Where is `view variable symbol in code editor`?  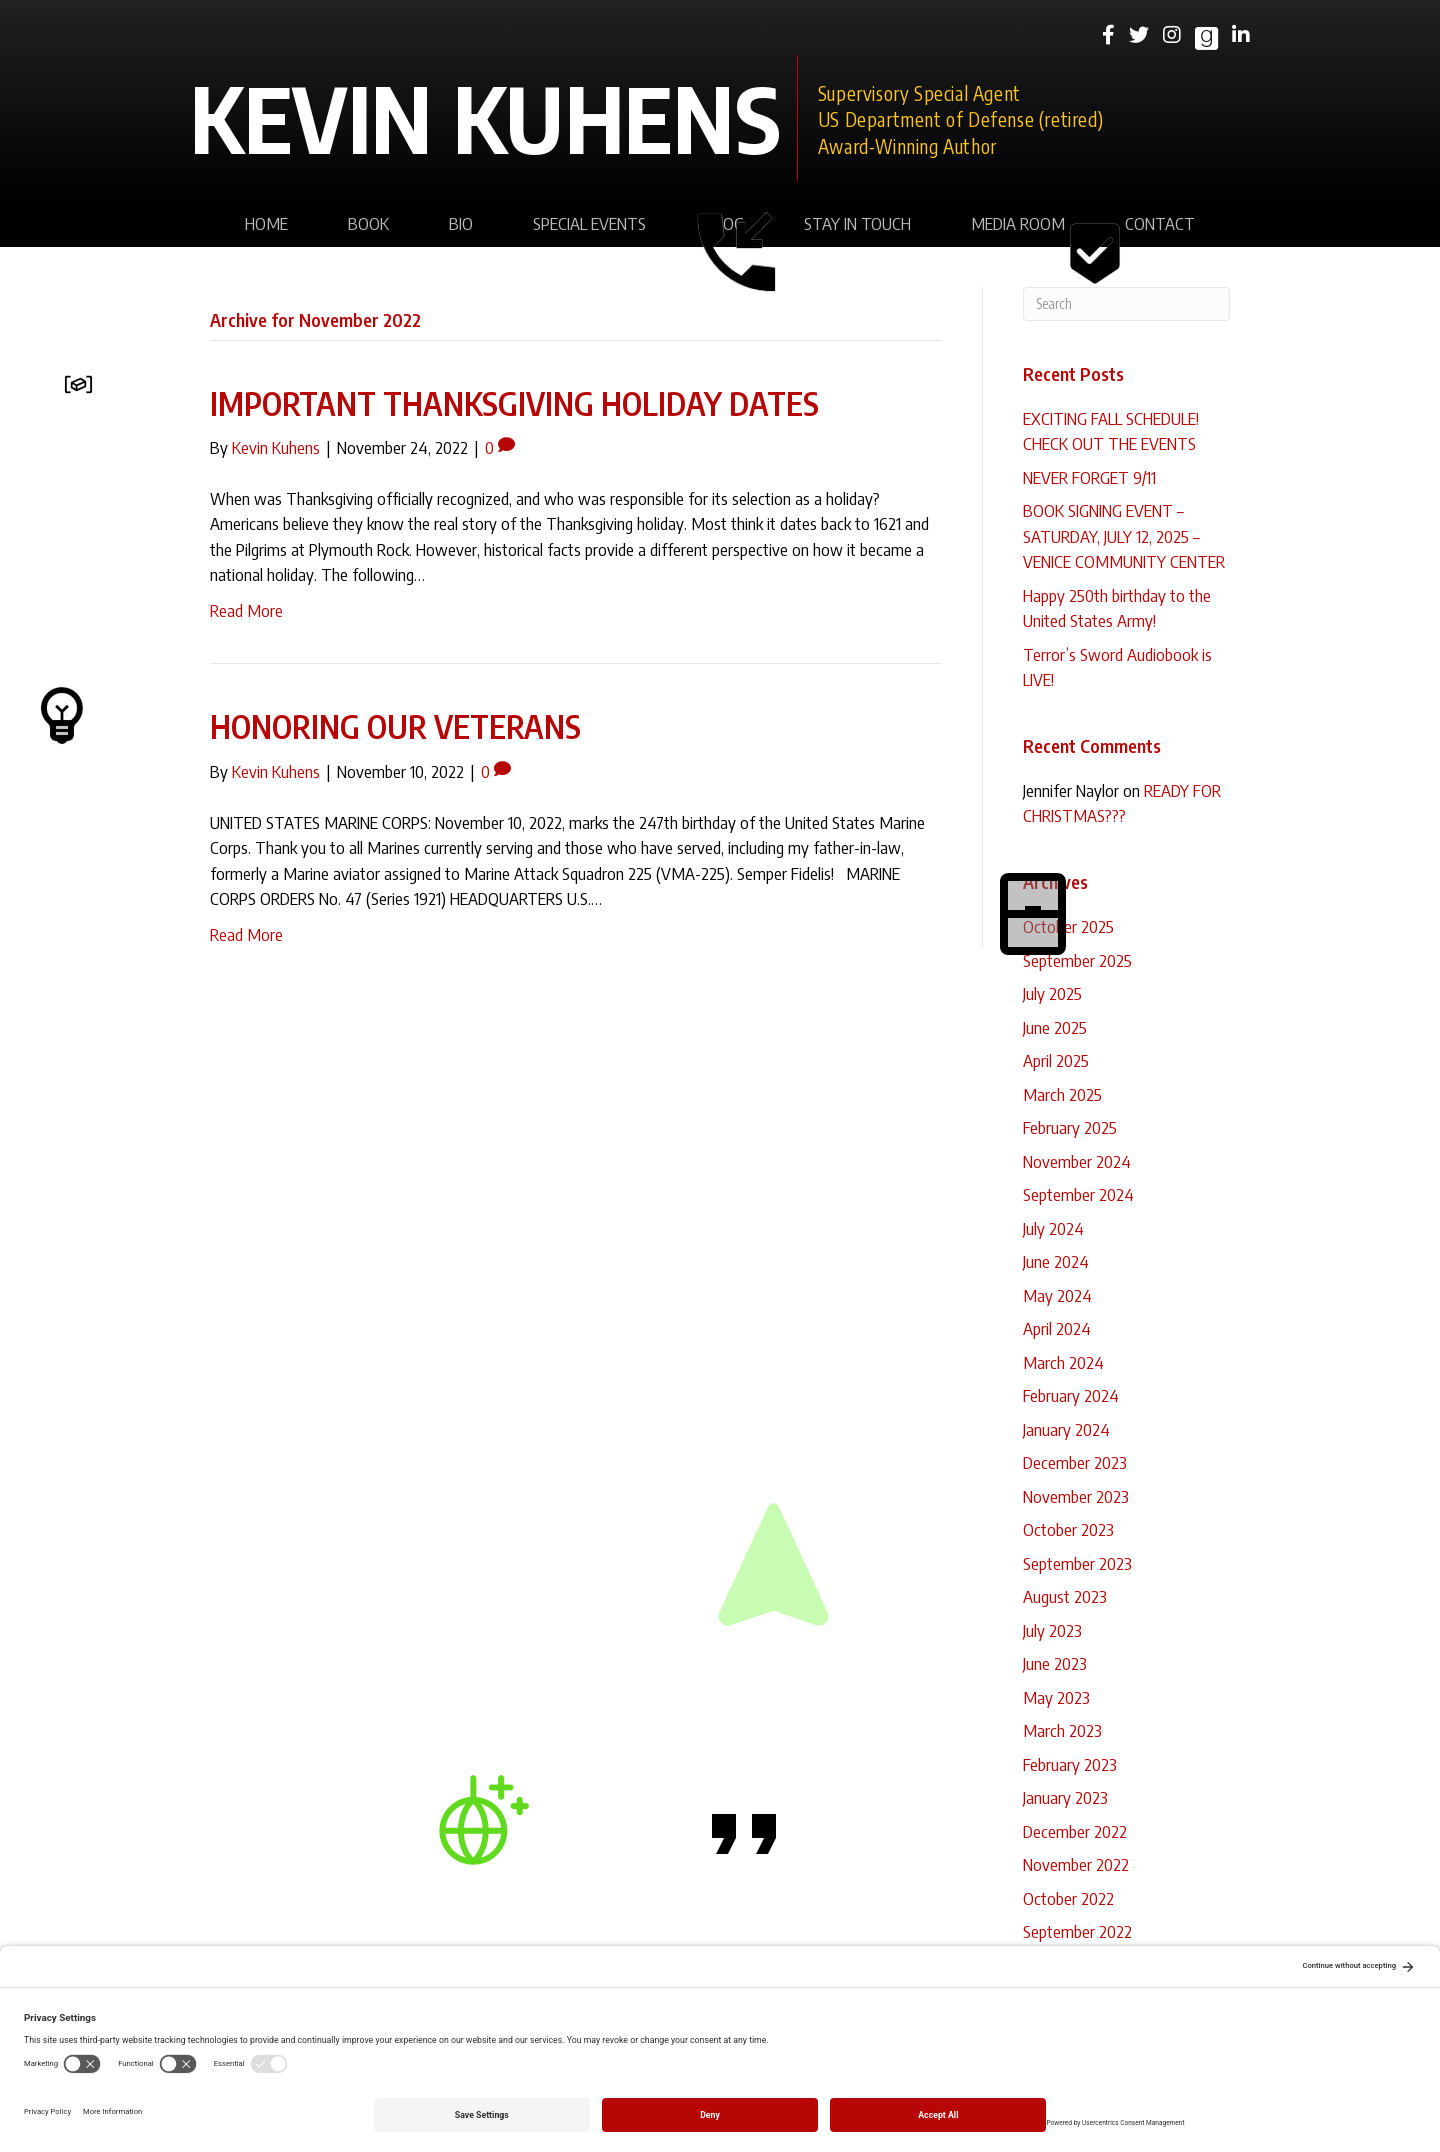 view variable symbol in code editor is located at coordinates (78, 383).